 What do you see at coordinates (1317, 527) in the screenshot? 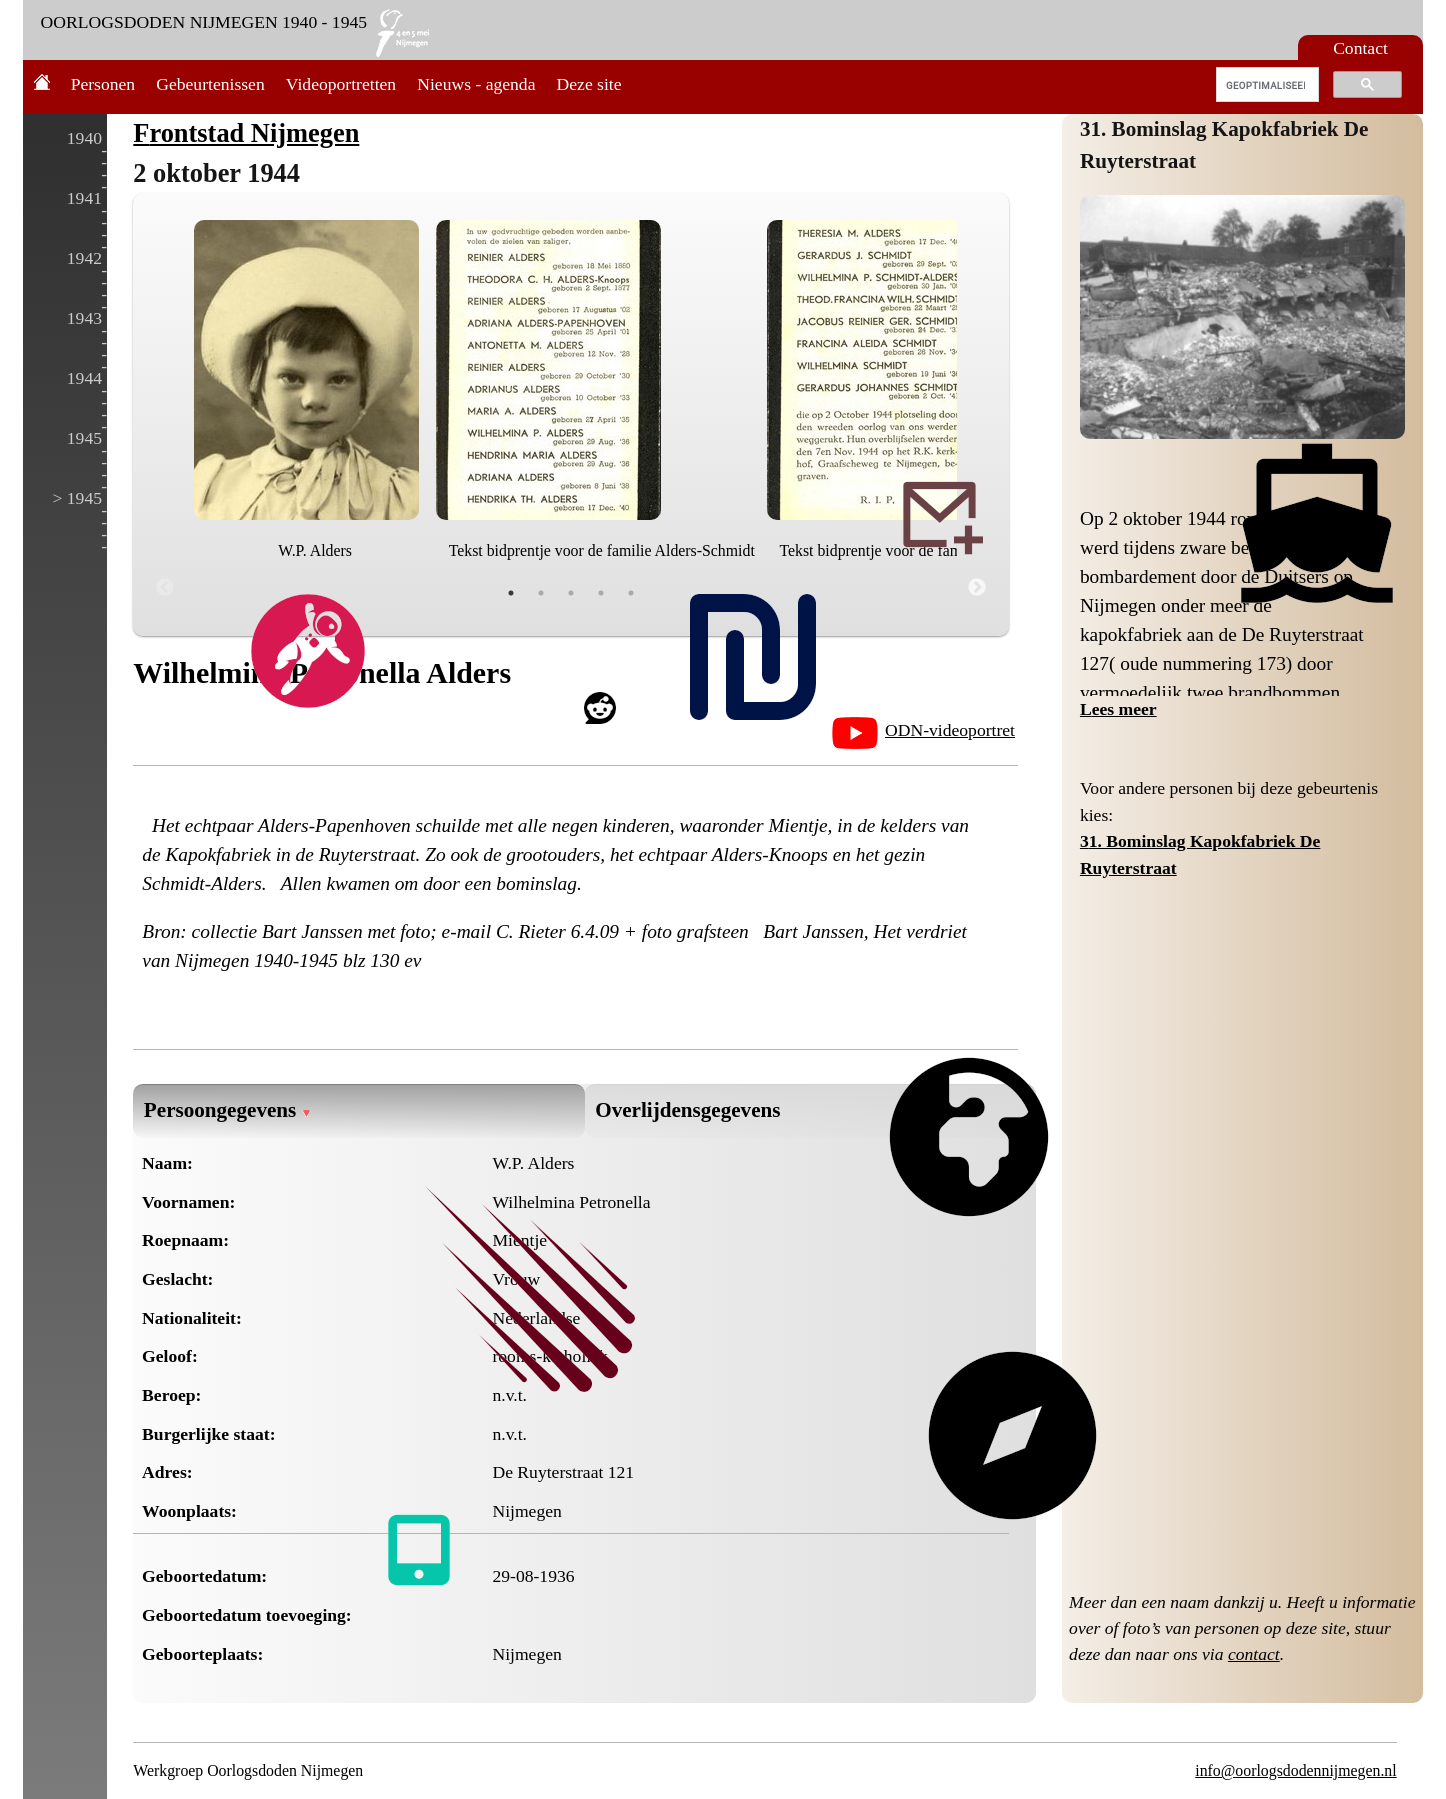
I see `view shipping or delivery status` at bounding box center [1317, 527].